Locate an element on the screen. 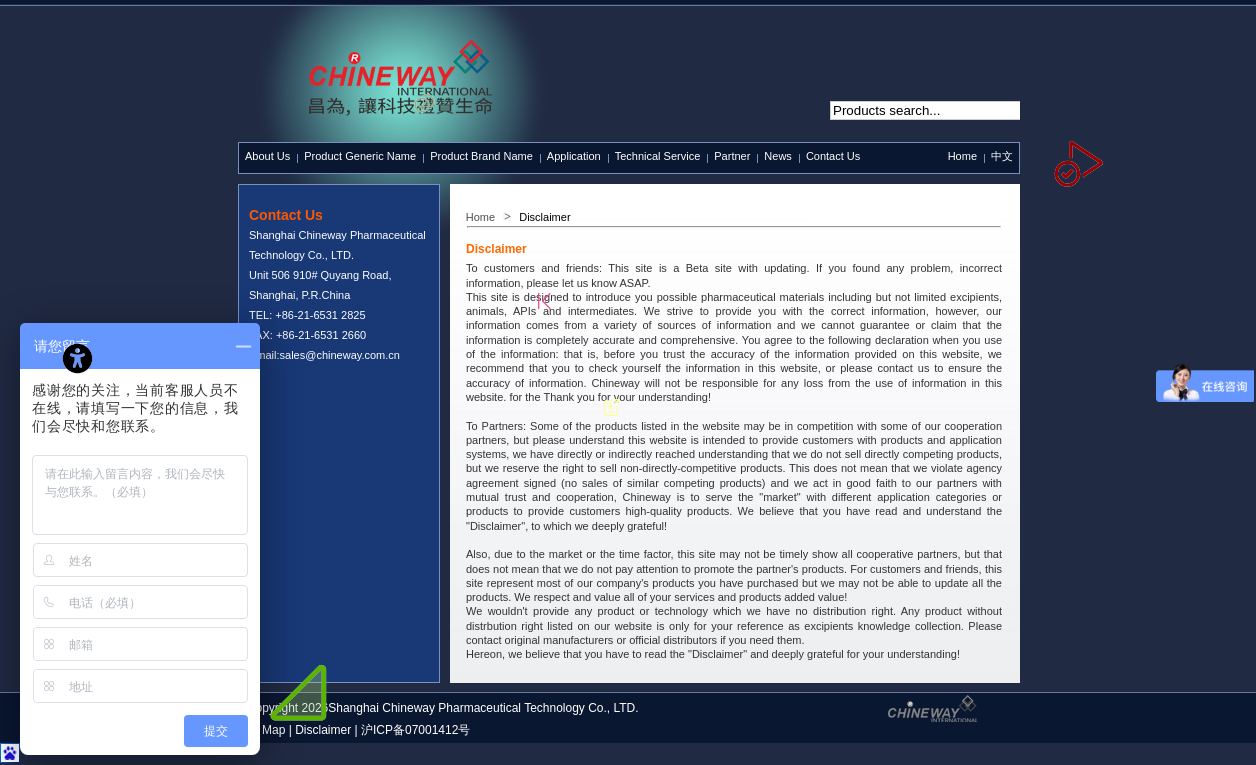 The height and width of the screenshot is (765, 1256). navigate to the first item or beginning is located at coordinates (544, 301).